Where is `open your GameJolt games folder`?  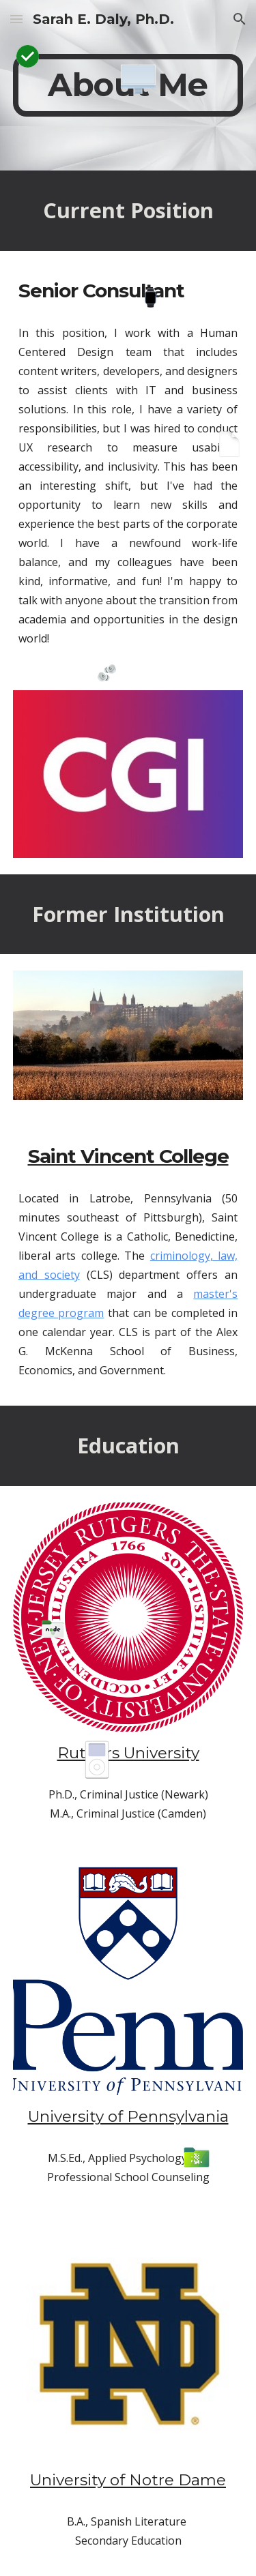
open your GameJolt games folder is located at coordinates (197, 2158).